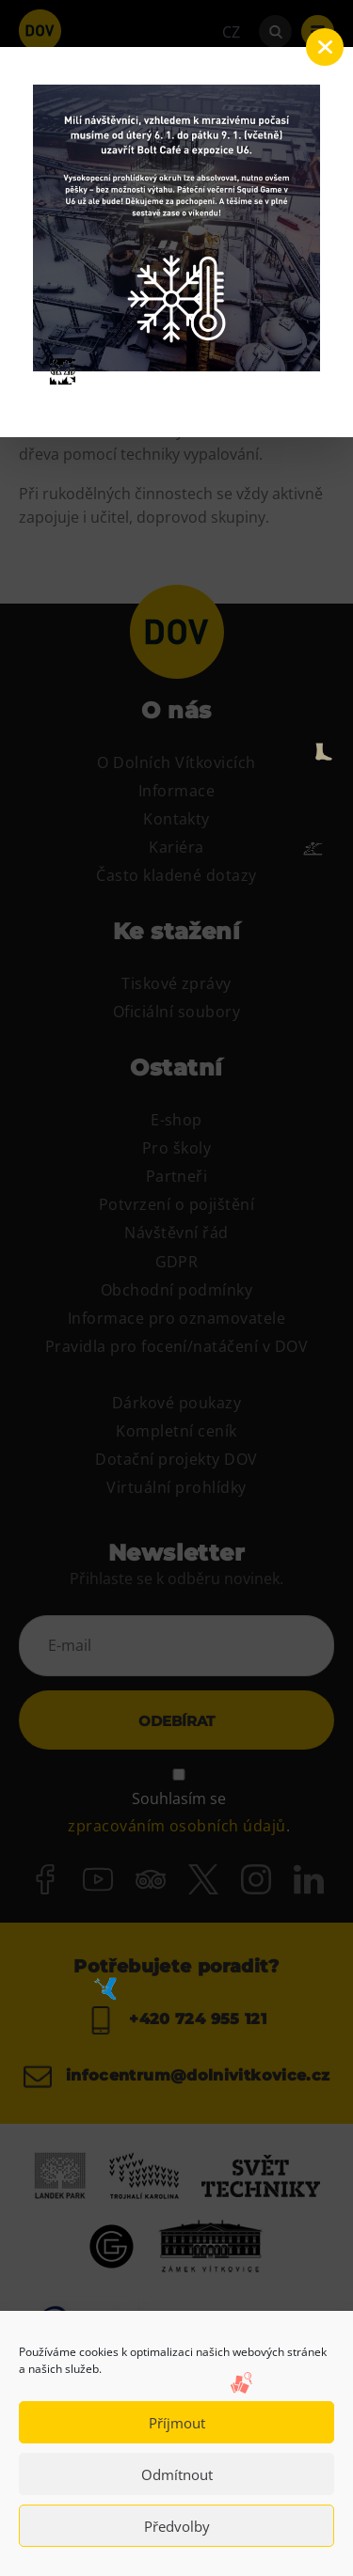 The image size is (353, 2576). What do you see at coordinates (323, 751) in the screenshot?
I see `indicates barefoot or no footwear required` at bounding box center [323, 751].